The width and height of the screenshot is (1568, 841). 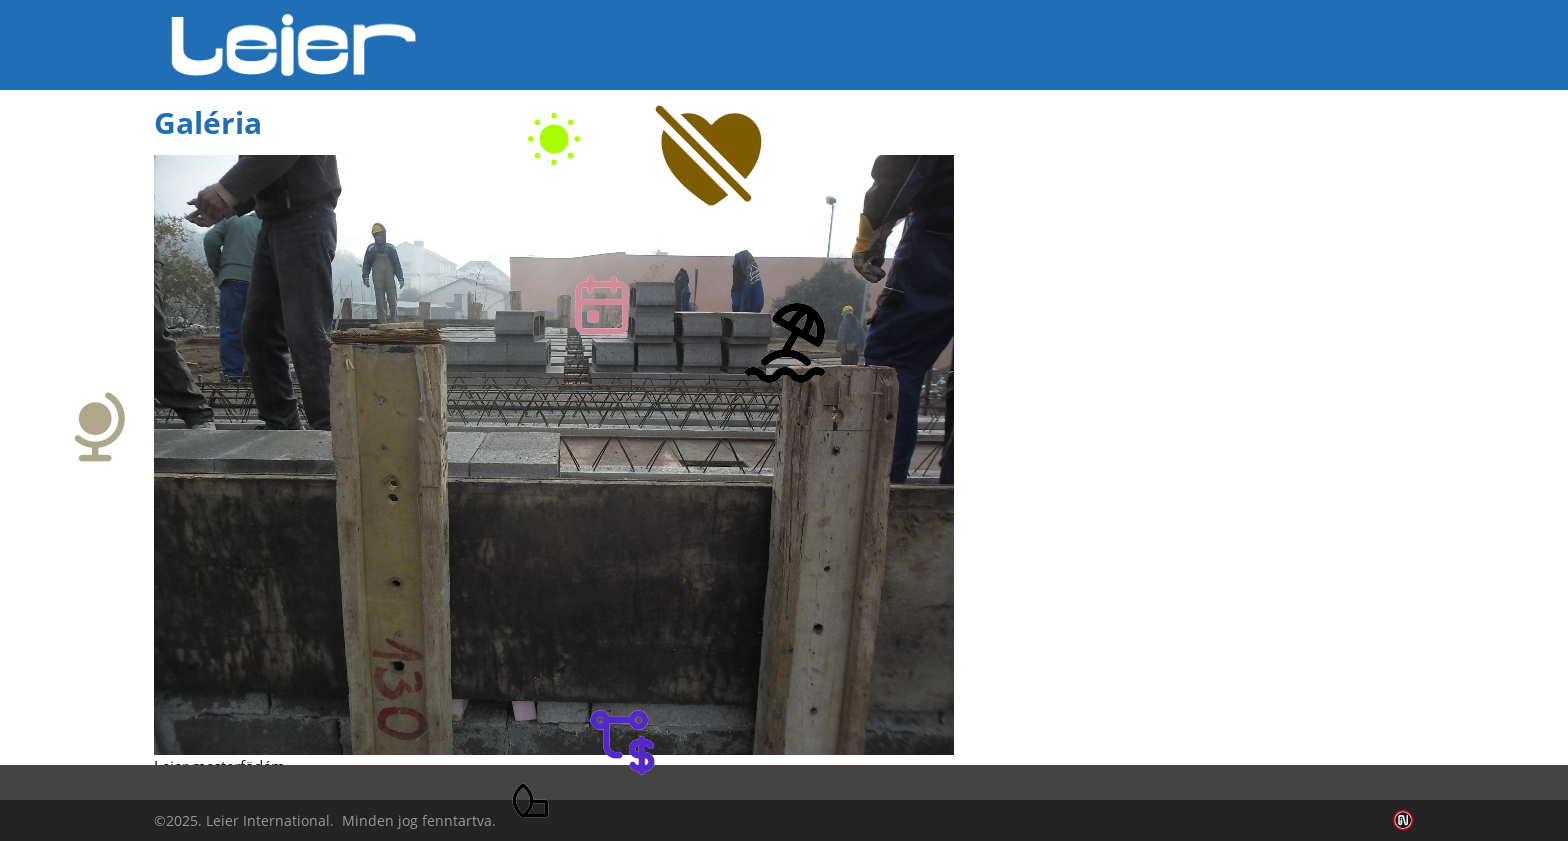 What do you see at coordinates (602, 305) in the screenshot?
I see `view or add a calendar event` at bounding box center [602, 305].